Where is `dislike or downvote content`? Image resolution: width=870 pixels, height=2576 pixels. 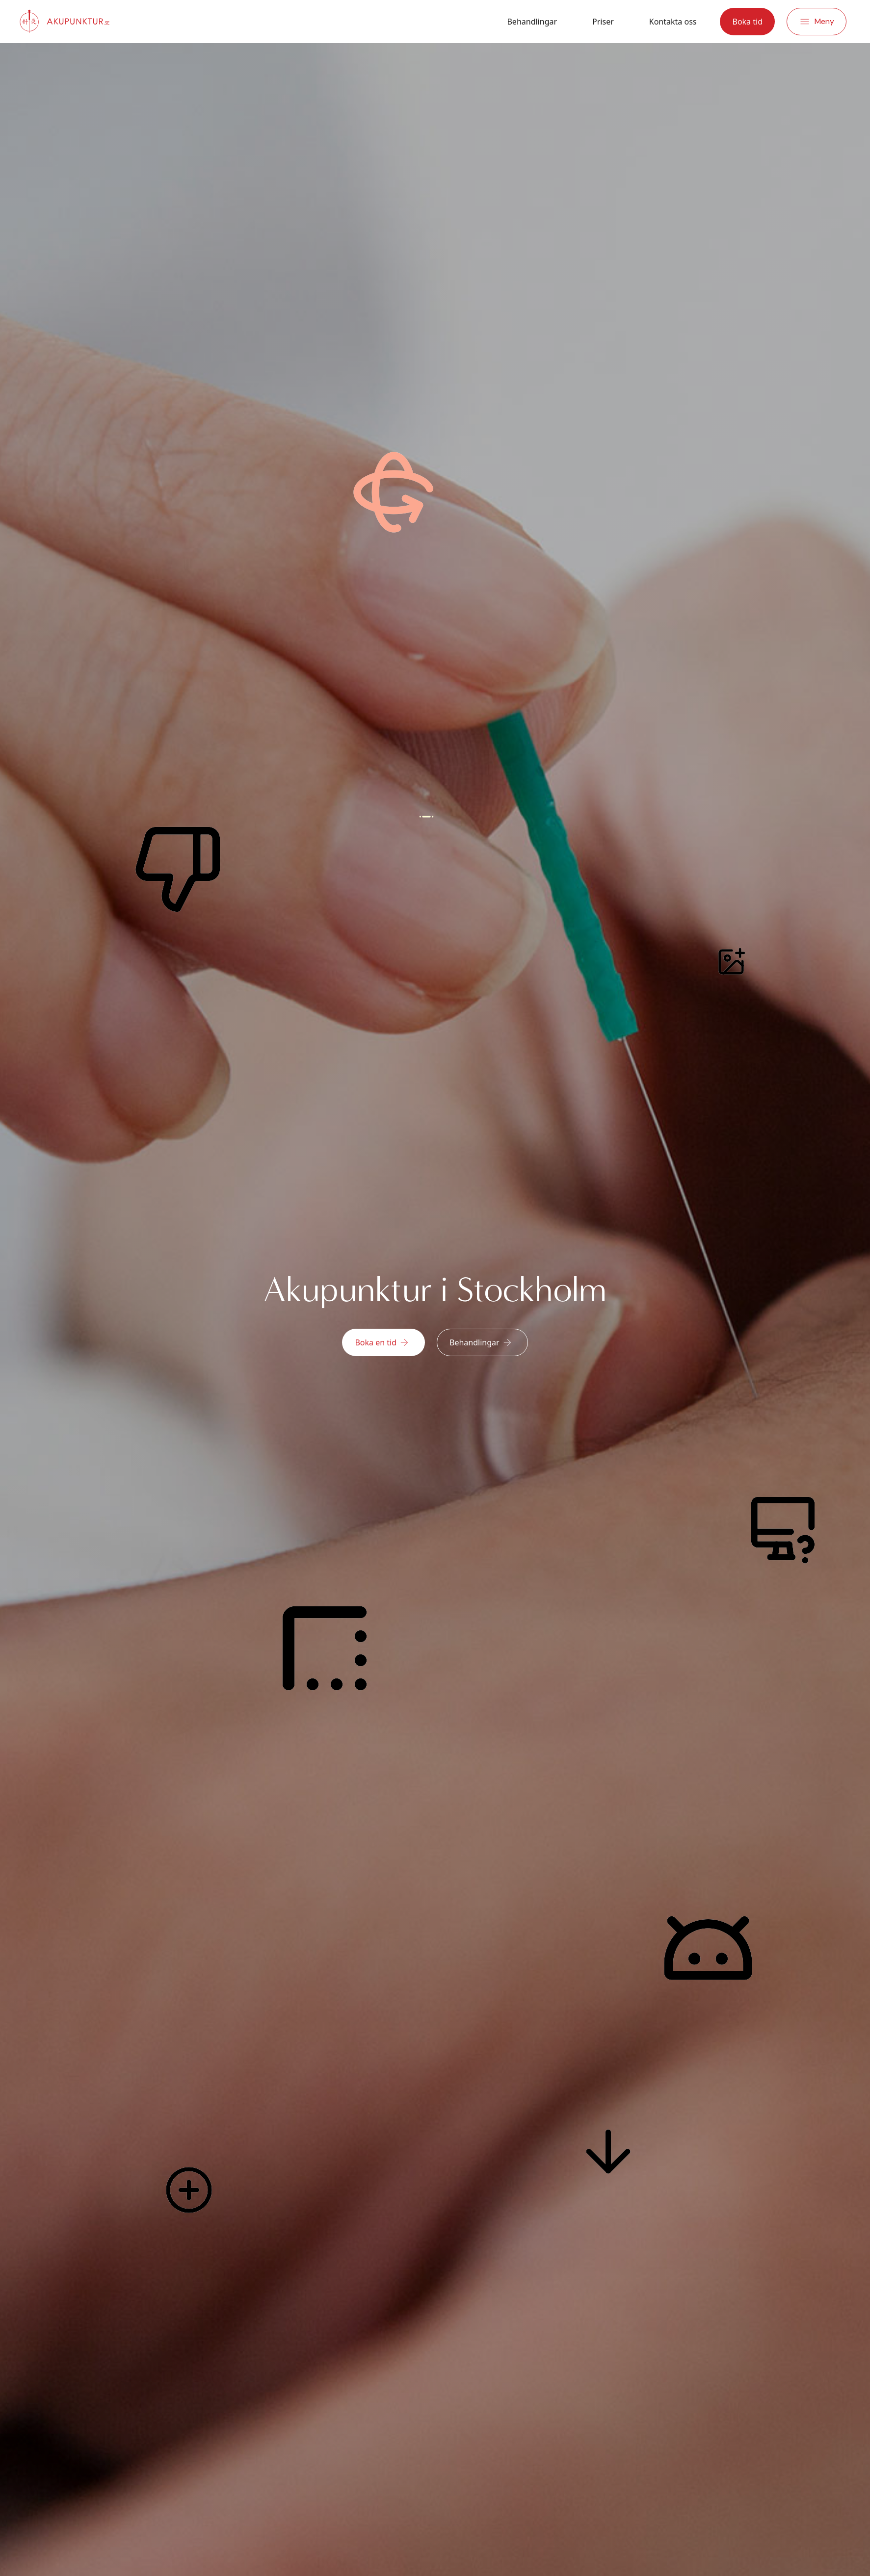
dislike or downvote content is located at coordinates (177, 869).